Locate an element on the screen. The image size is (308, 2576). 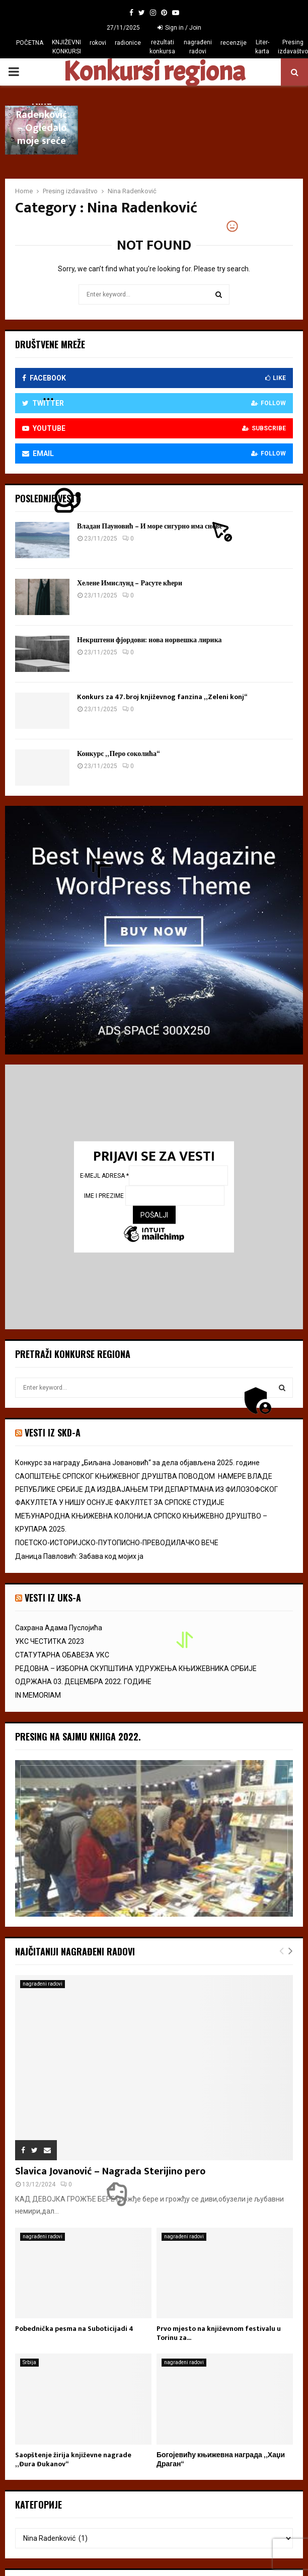
transfer data between devices is located at coordinates (185, 1640).